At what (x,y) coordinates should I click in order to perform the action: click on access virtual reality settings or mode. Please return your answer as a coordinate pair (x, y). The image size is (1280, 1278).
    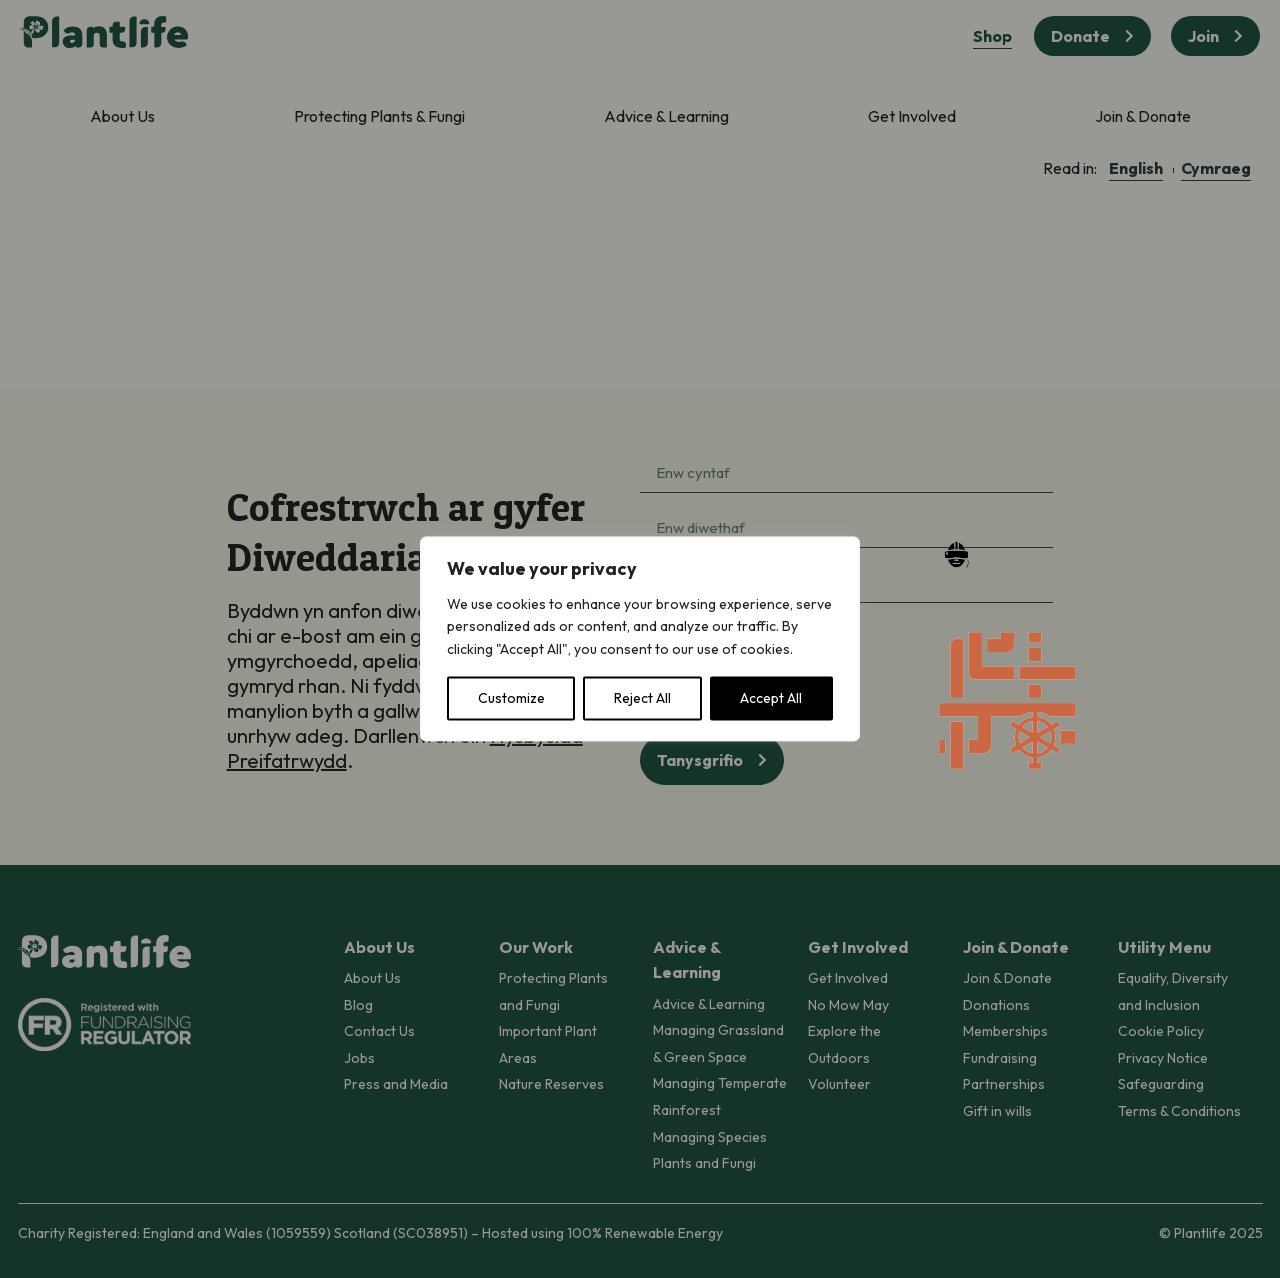
    Looking at the image, I should click on (956, 554).